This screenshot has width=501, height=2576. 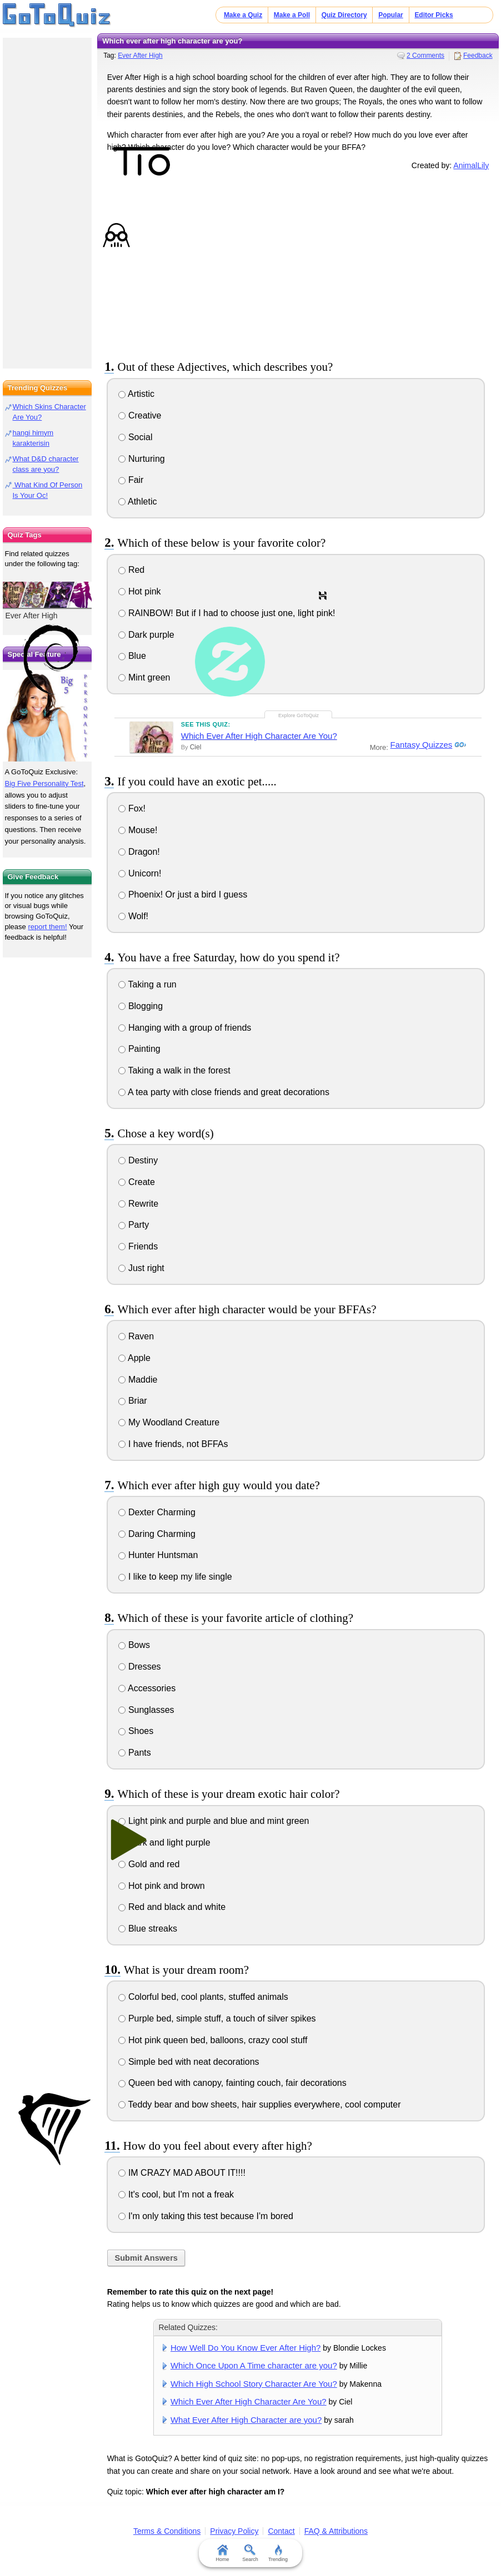 What do you see at coordinates (116, 235) in the screenshot?
I see `toggle dark mode extension` at bounding box center [116, 235].